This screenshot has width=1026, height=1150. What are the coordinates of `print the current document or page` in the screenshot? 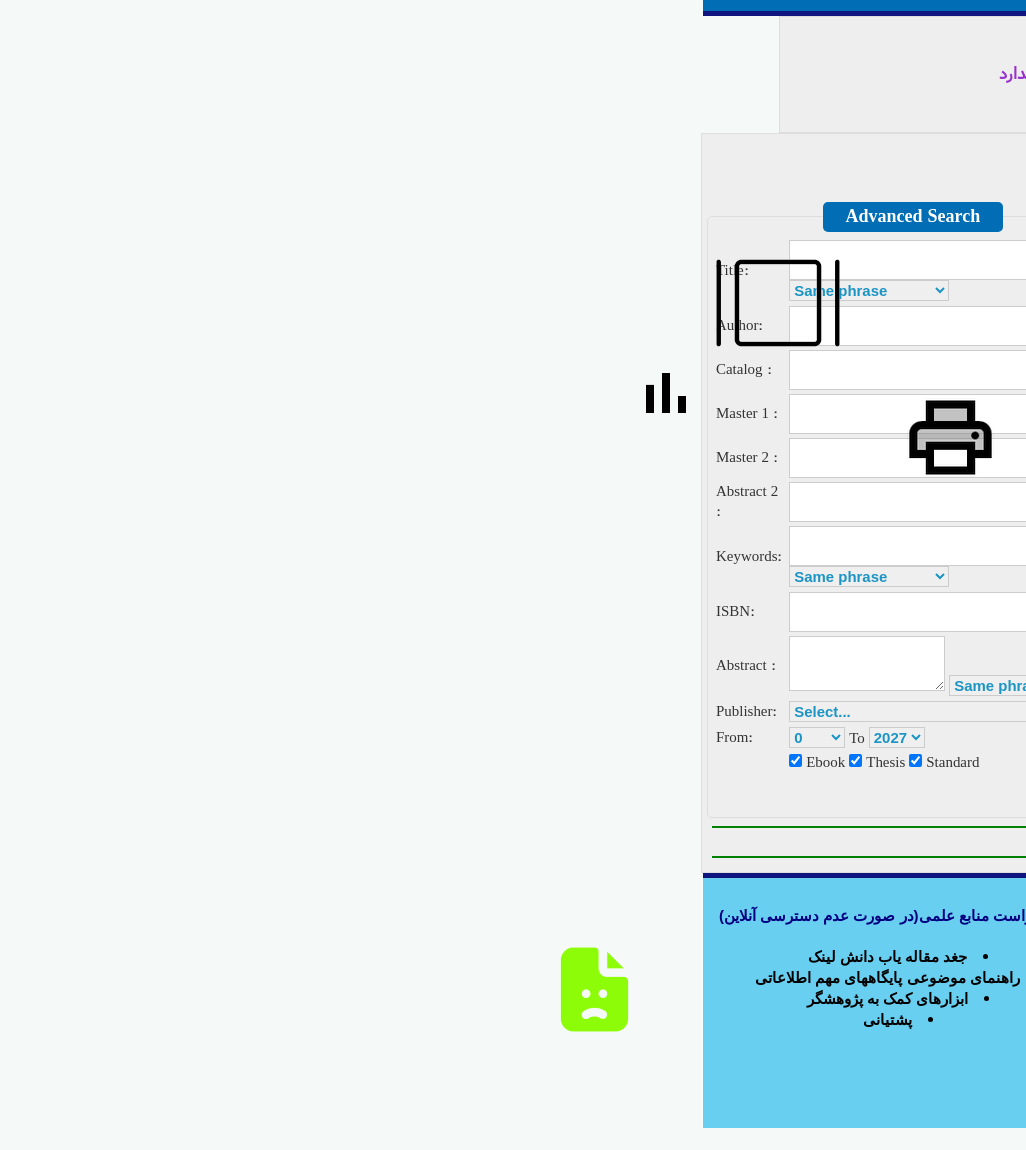 It's located at (950, 437).